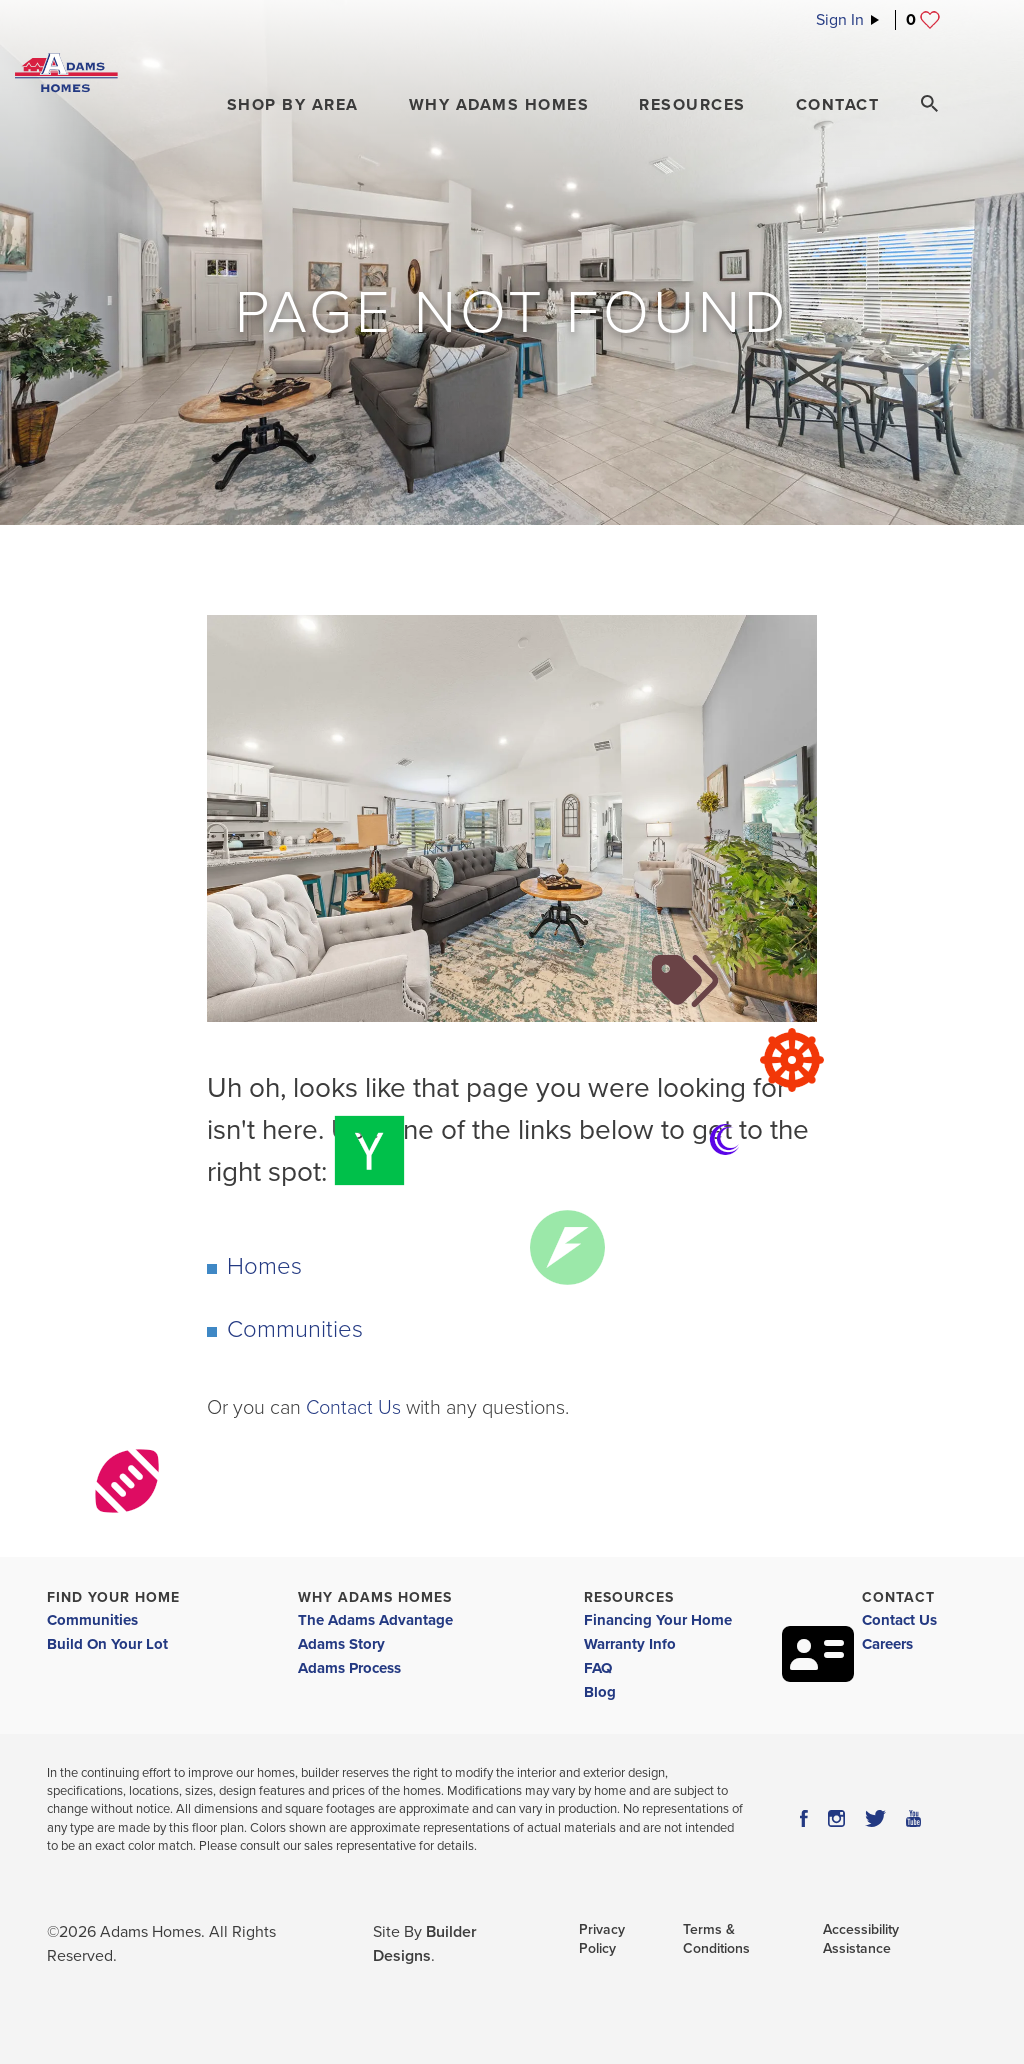 The image size is (1024, 2064). What do you see at coordinates (818, 1654) in the screenshot?
I see `view contact details` at bounding box center [818, 1654].